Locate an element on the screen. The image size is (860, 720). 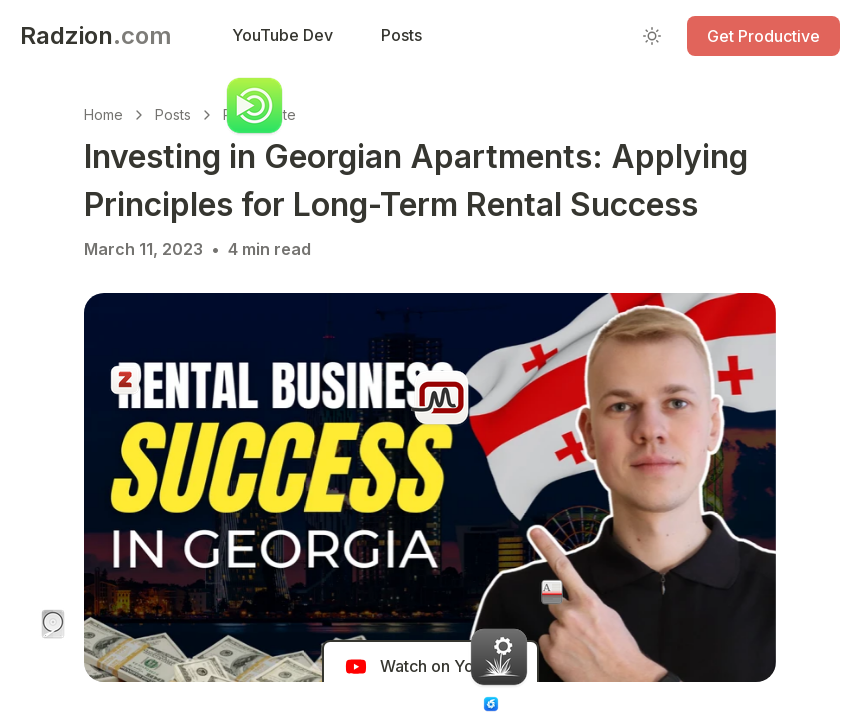
open the mate desktop environment app is located at coordinates (254, 105).